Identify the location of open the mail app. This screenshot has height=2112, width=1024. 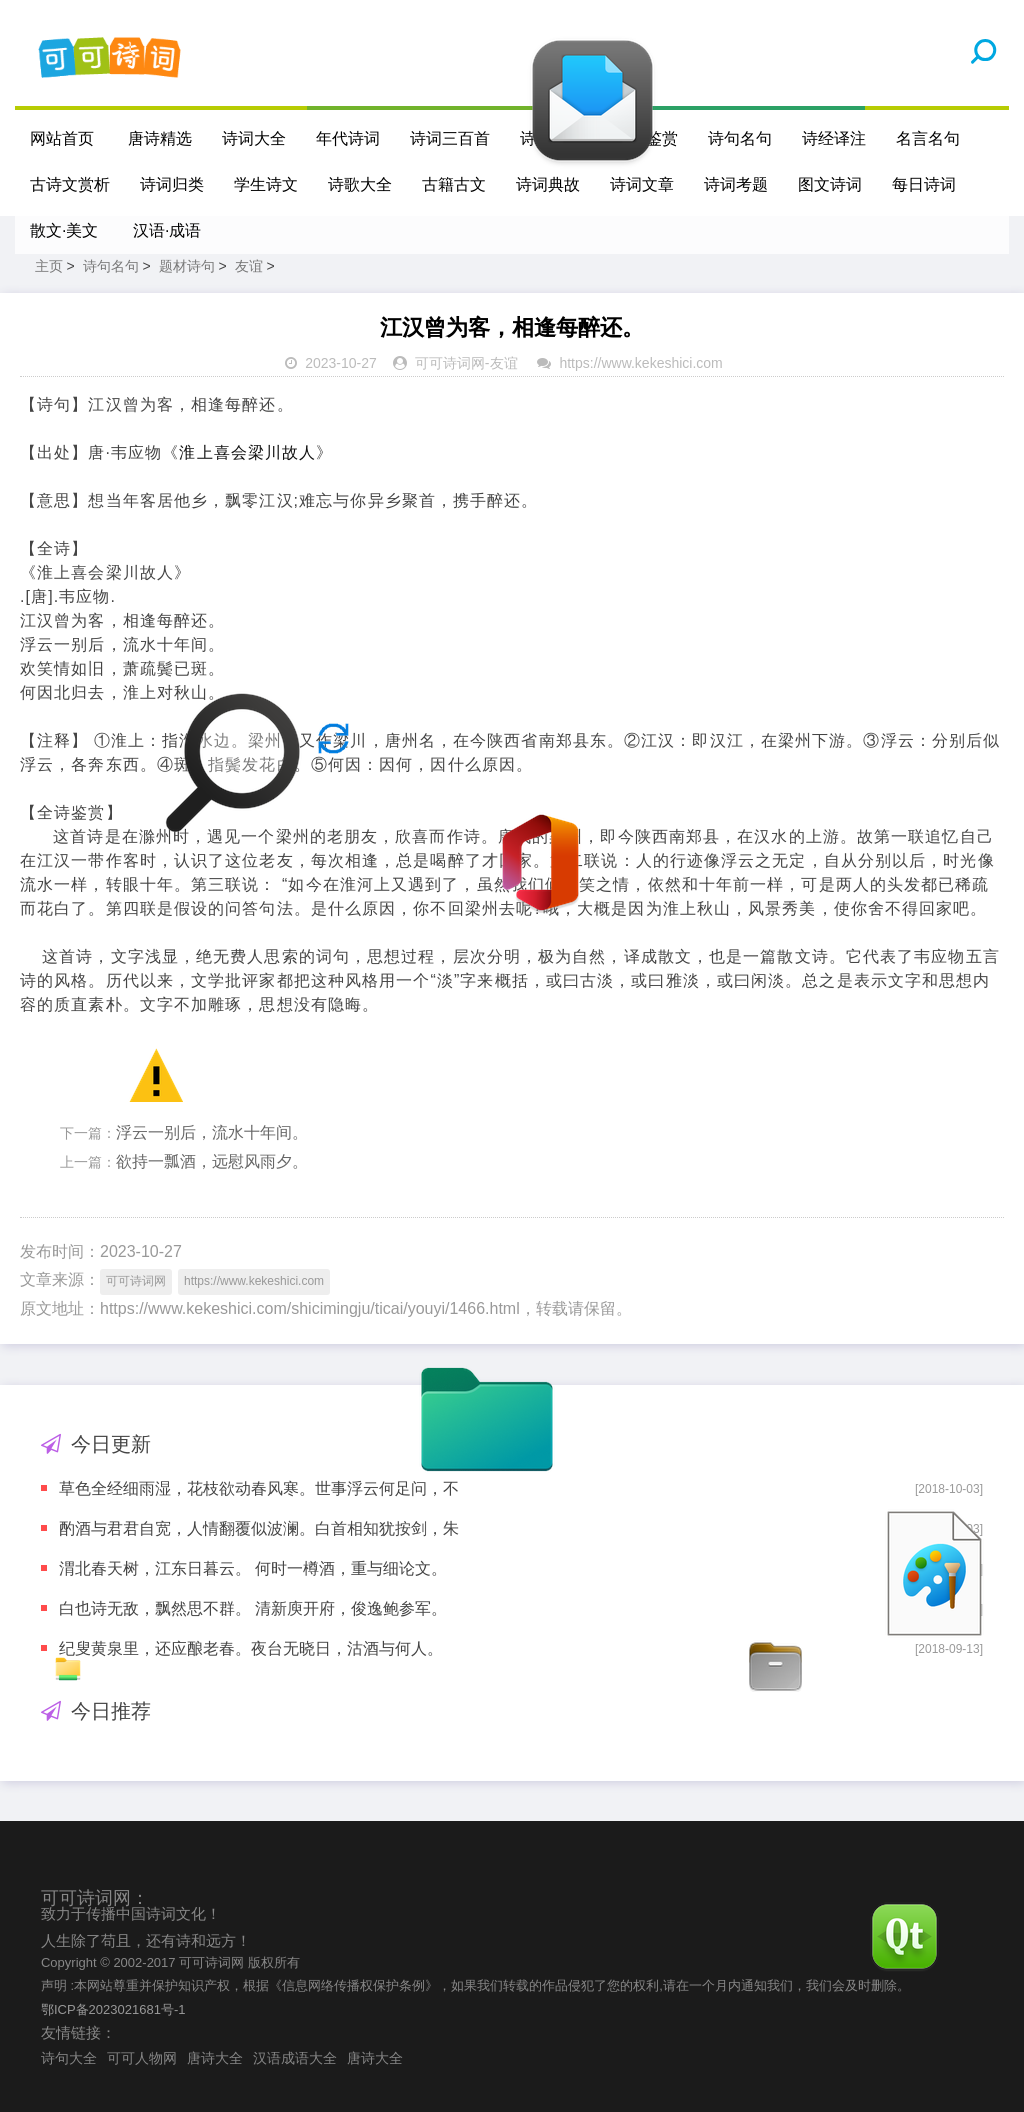
(592, 100).